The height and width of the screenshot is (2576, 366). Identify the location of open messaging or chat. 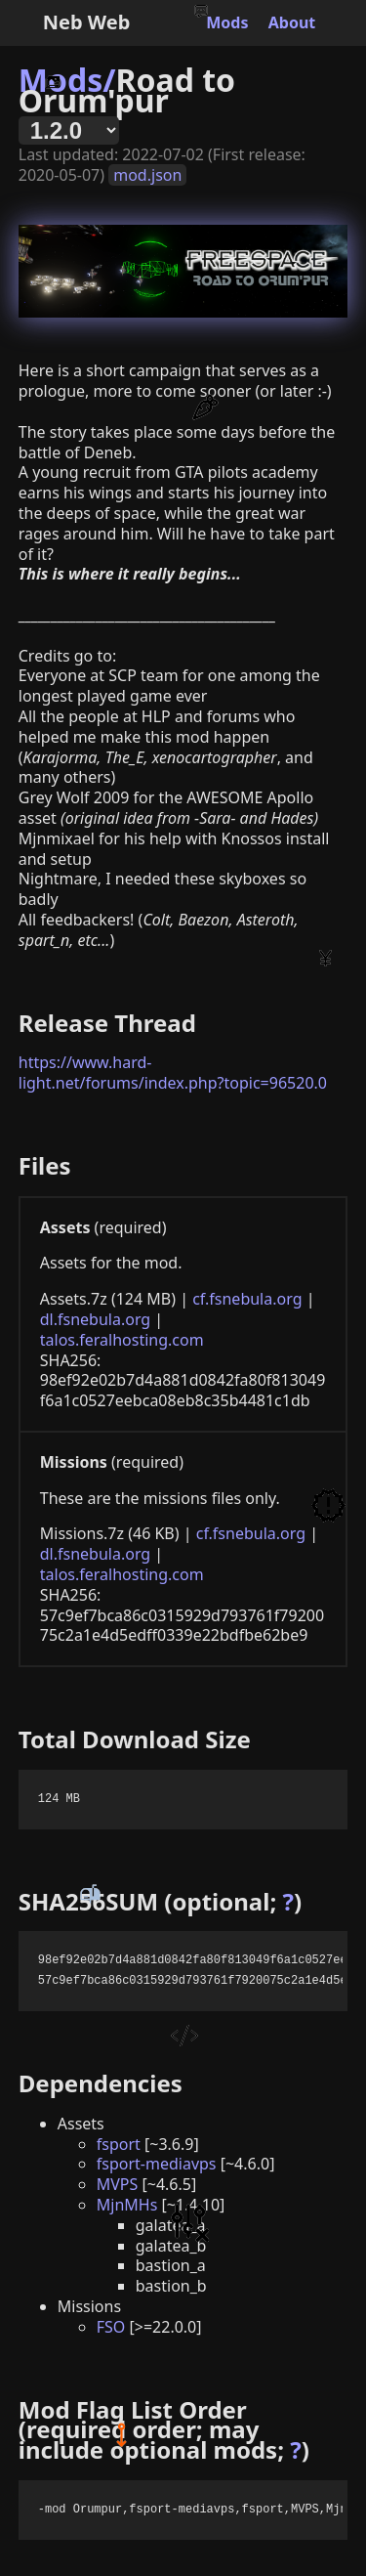
(201, 11).